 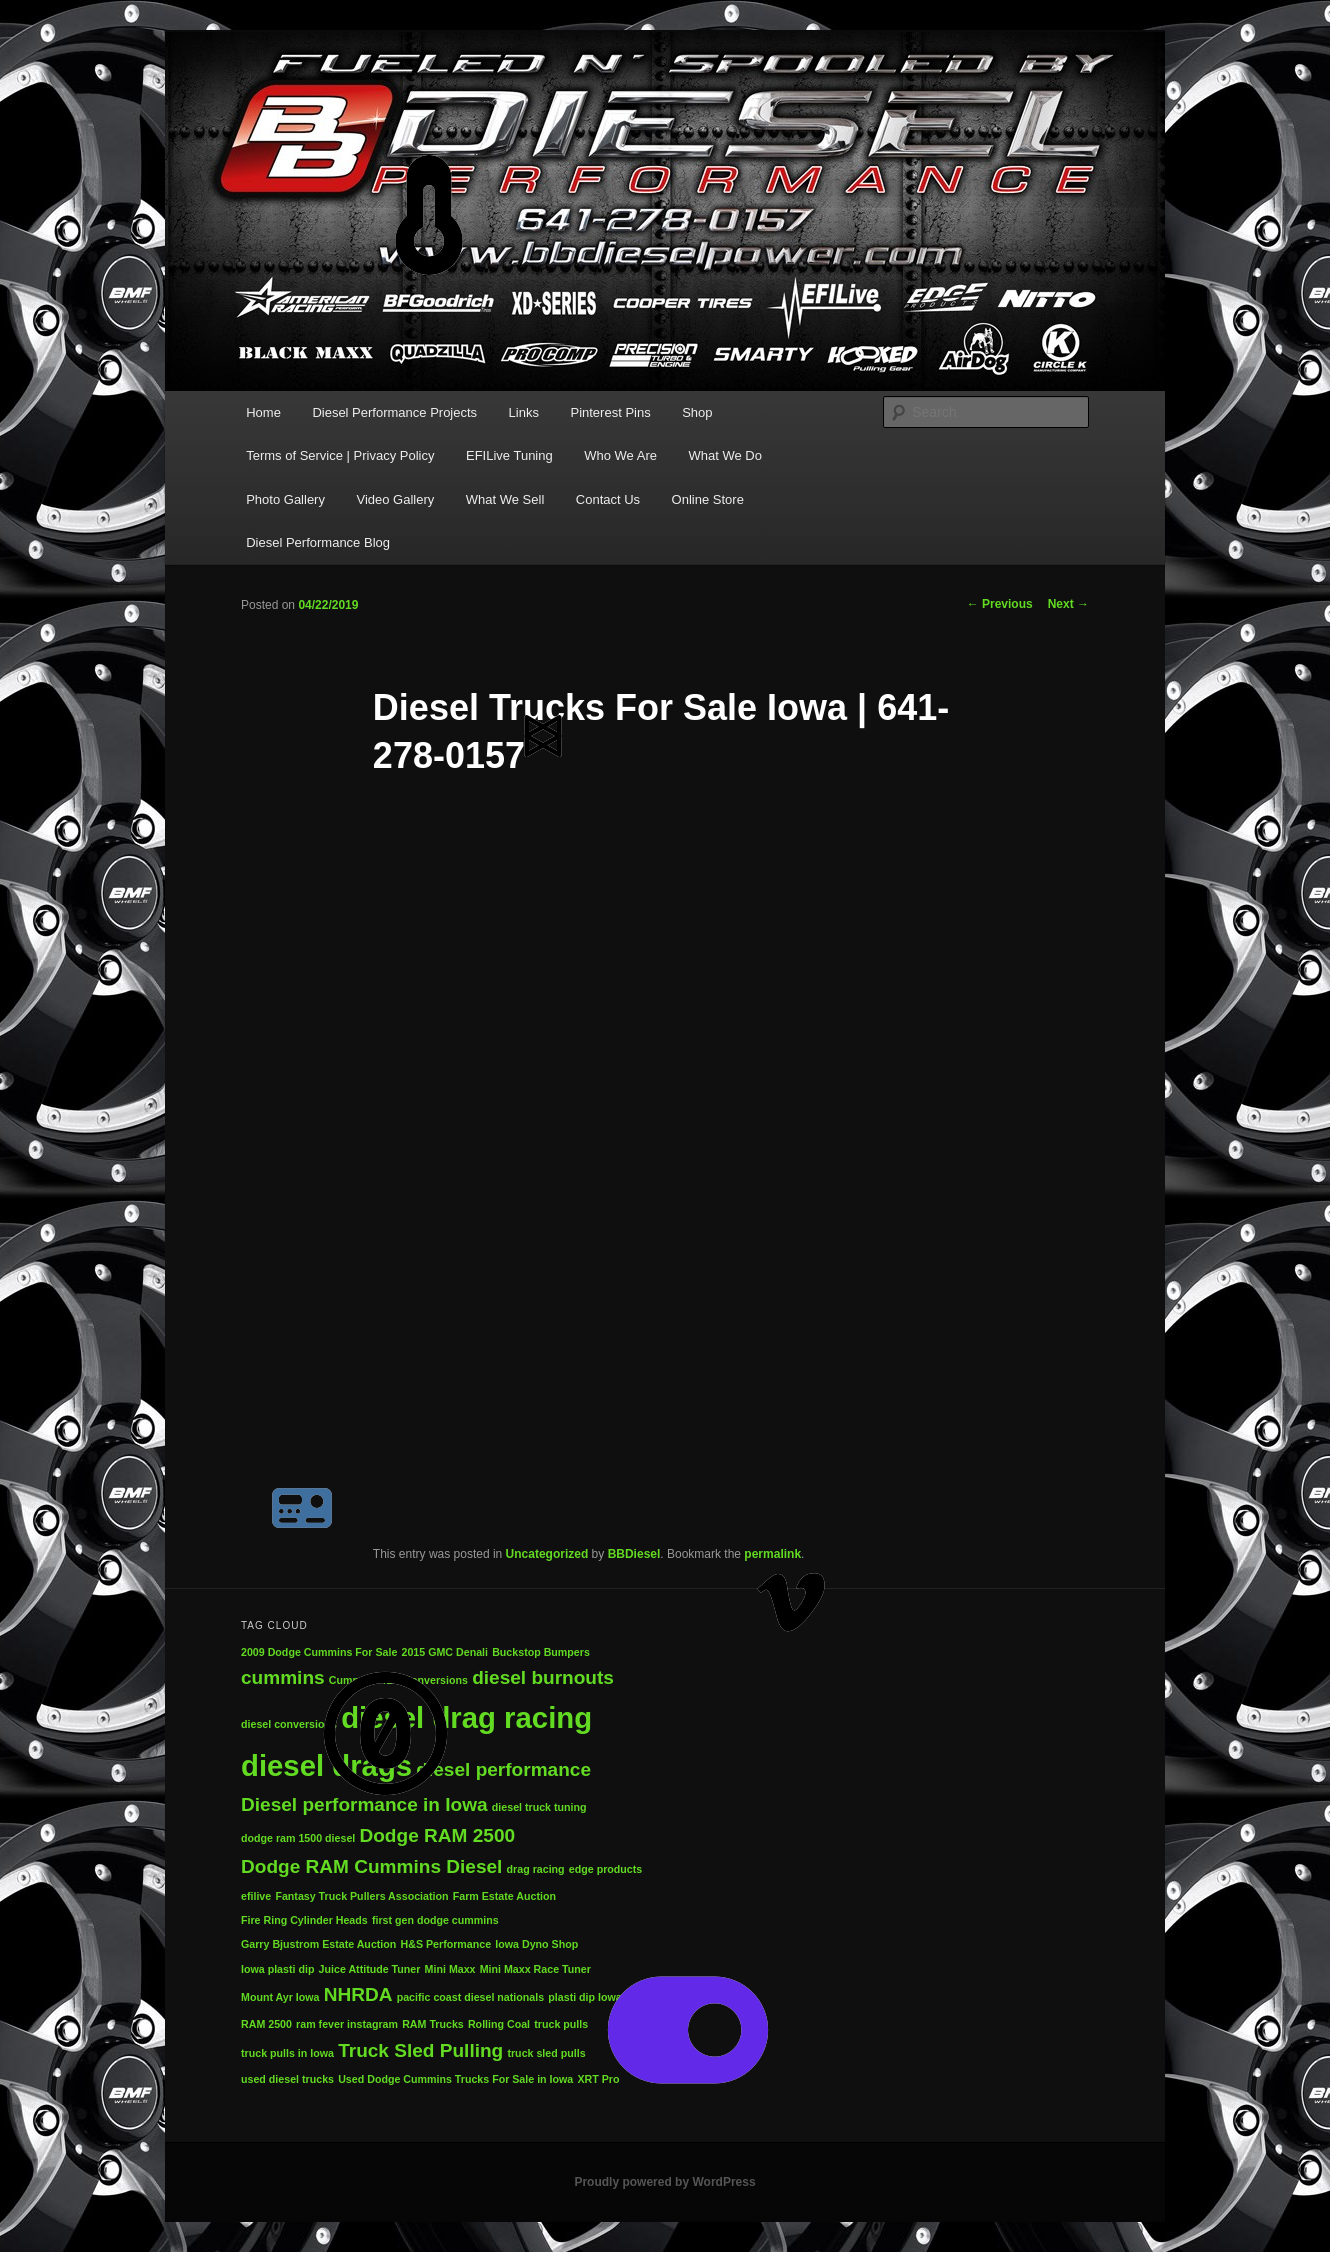 I want to click on view digital tachograph or driving recorder data, so click(x=302, y=1508).